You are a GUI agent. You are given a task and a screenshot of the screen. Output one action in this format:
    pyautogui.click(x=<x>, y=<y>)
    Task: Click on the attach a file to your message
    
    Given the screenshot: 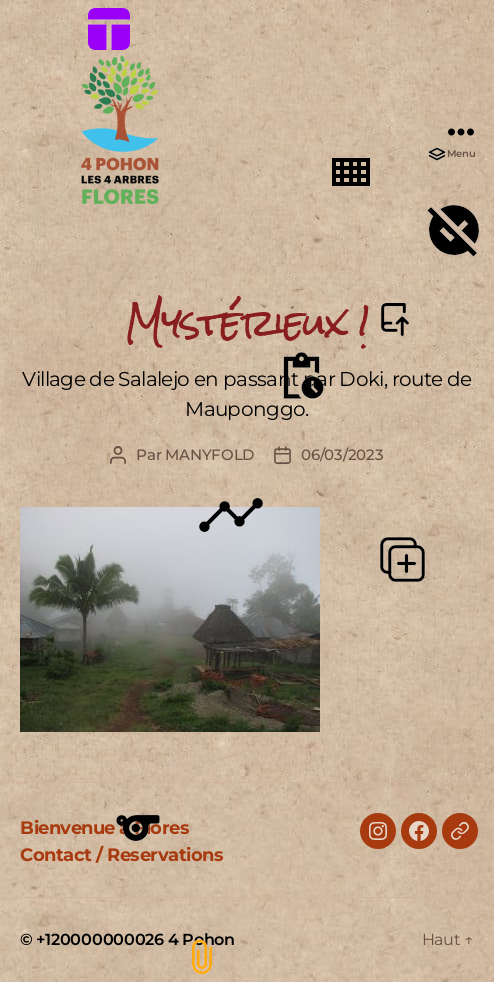 What is the action you would take?
    pyautogui.click(x=202, y=957)
    